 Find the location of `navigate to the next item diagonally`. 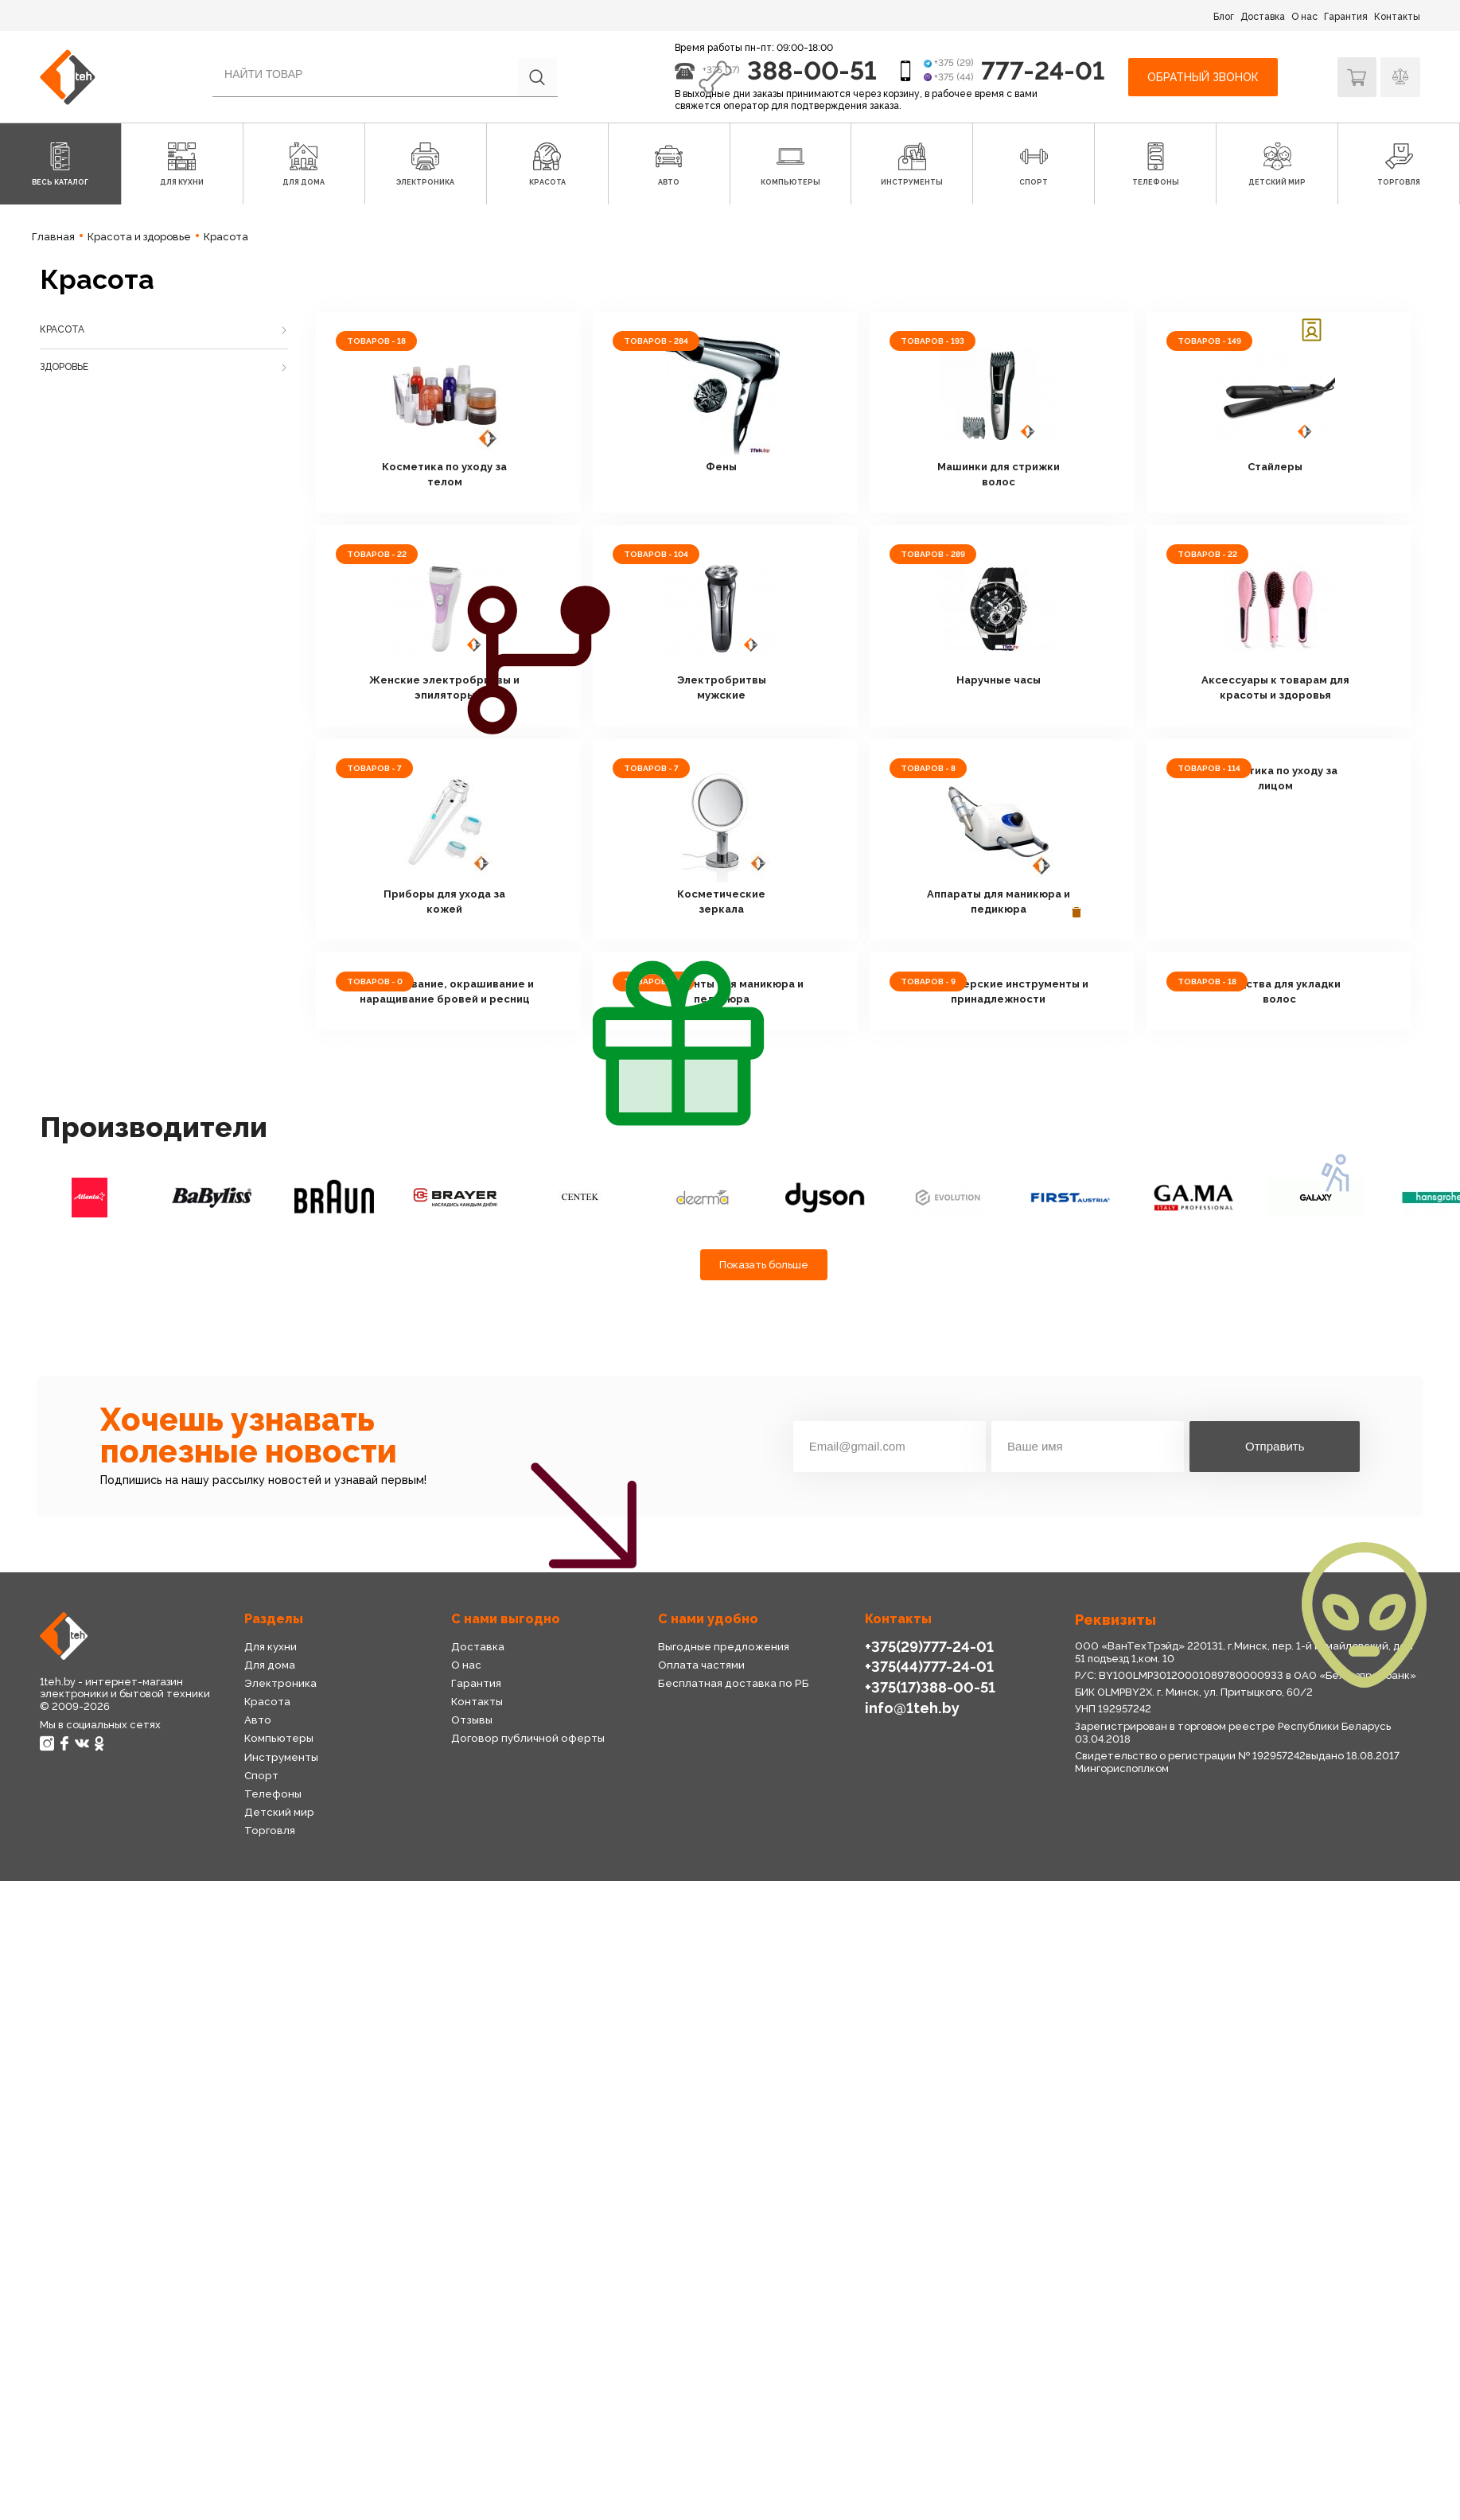

navigate to the next item diagonally is located at coordinates (583, 1515).